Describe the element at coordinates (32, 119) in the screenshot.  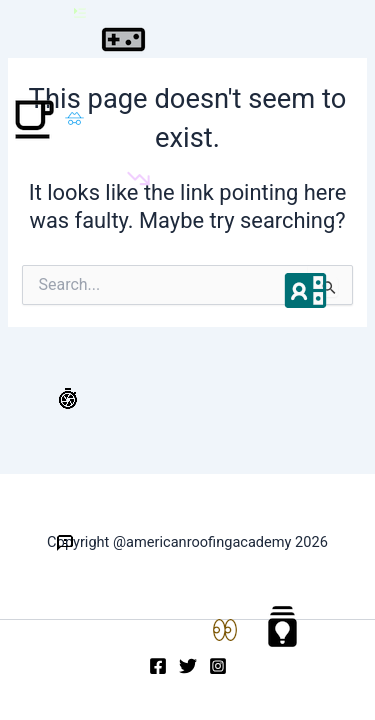
I see `access café or coffee shop locations` at that location.